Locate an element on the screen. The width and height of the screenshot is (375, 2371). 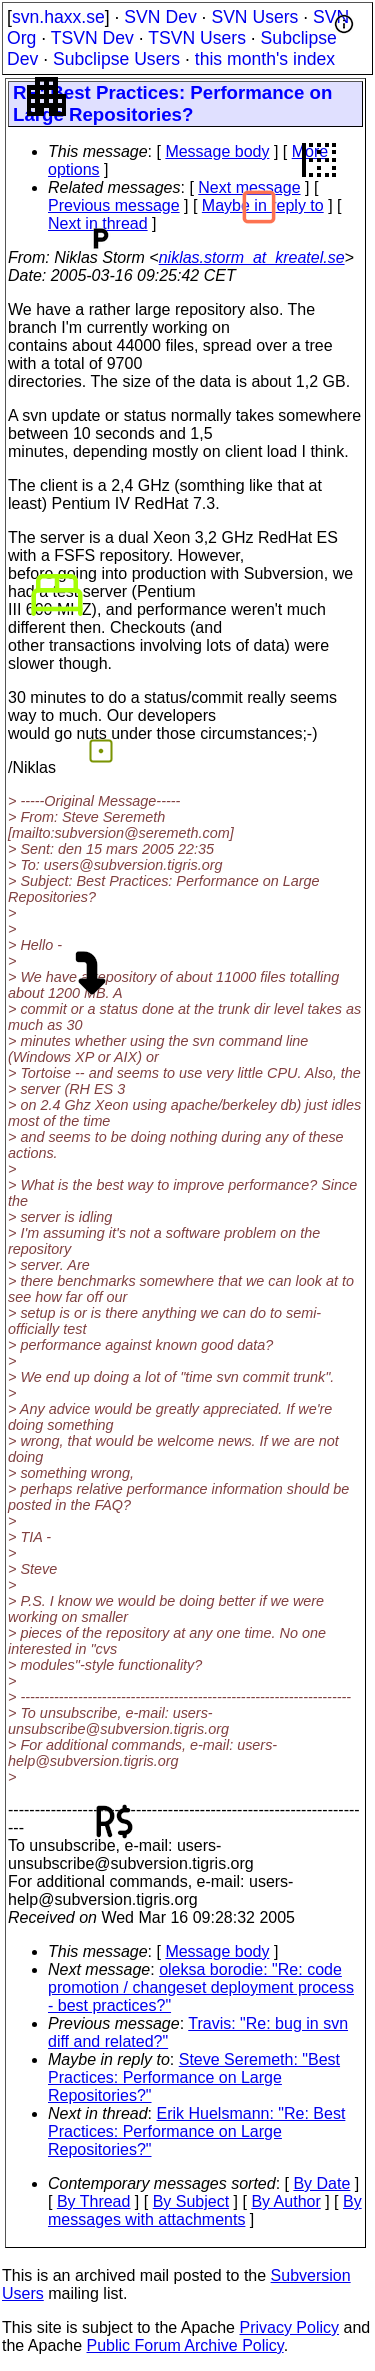
stop media playback is located at coordinates (259, 207).